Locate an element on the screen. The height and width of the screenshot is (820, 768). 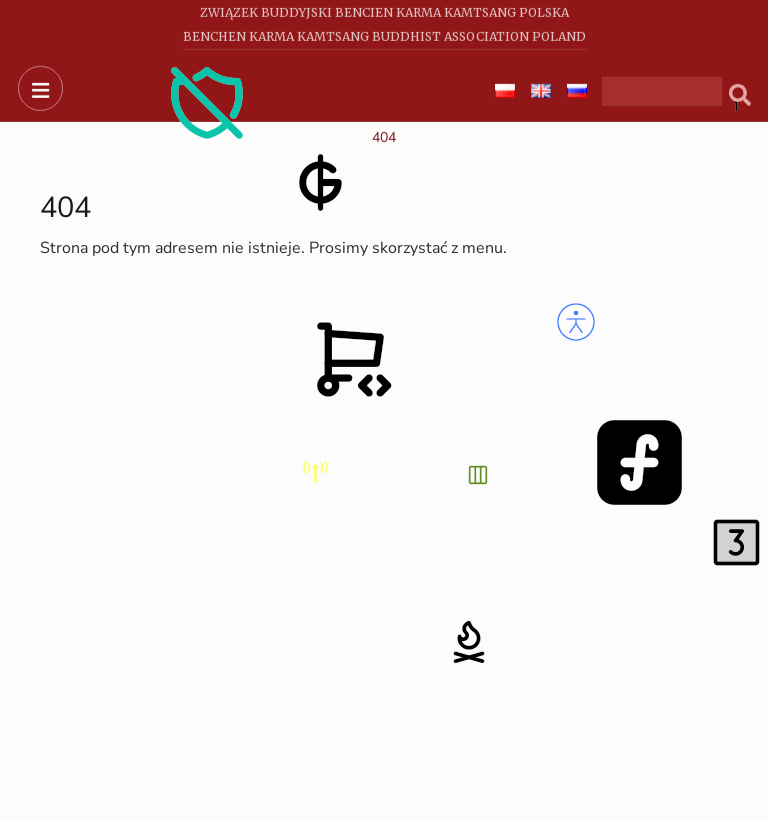
access cart API or developer settings is located at coordinates (350, 359).